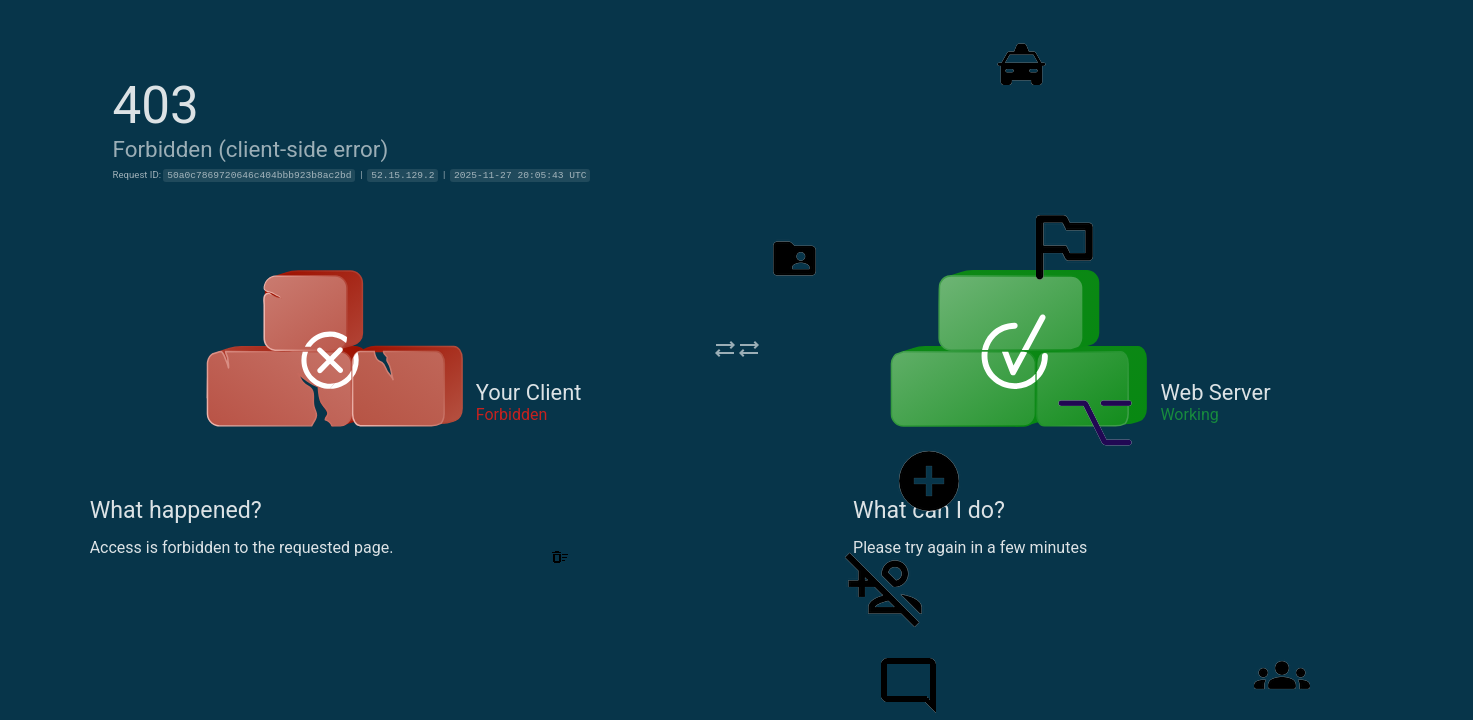 The image size is (1473, 720). I want to click on request a taxi or ride service, so click(1021, 67).